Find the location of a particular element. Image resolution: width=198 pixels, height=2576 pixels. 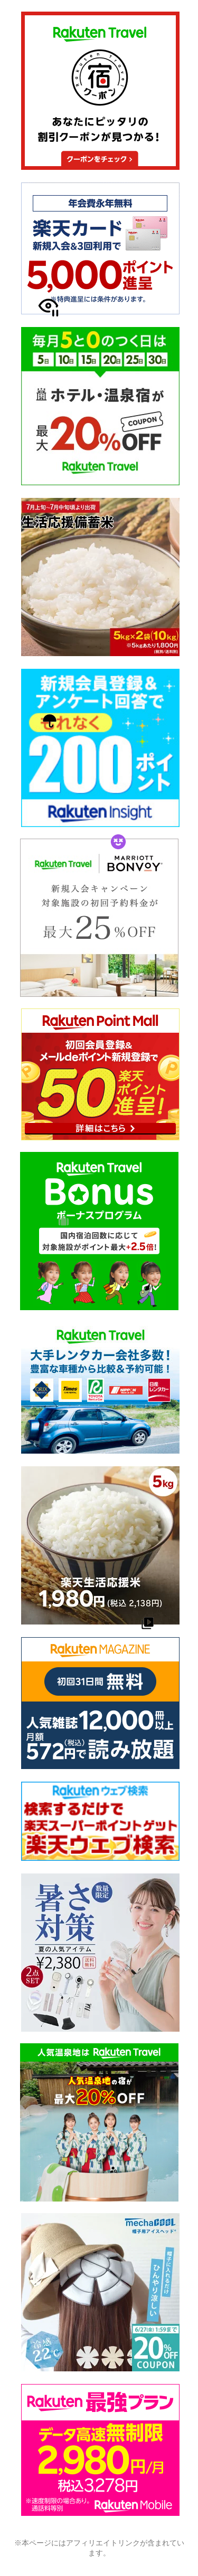

search for a person or contact is located at coordinates (114, 2169).